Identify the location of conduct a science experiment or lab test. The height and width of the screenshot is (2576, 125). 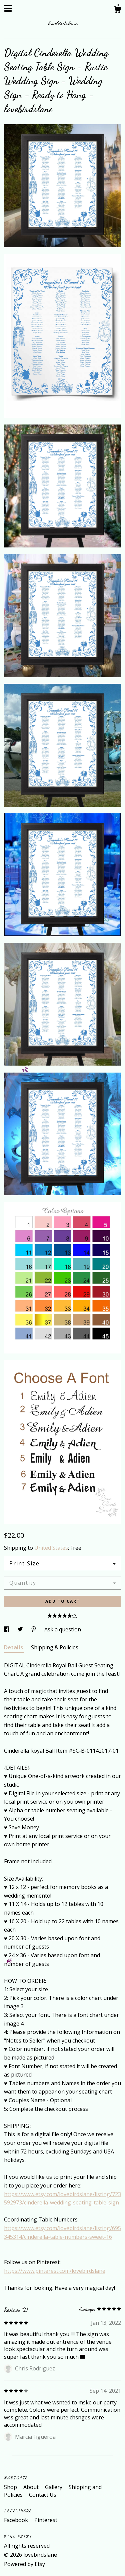
(9, 1961).